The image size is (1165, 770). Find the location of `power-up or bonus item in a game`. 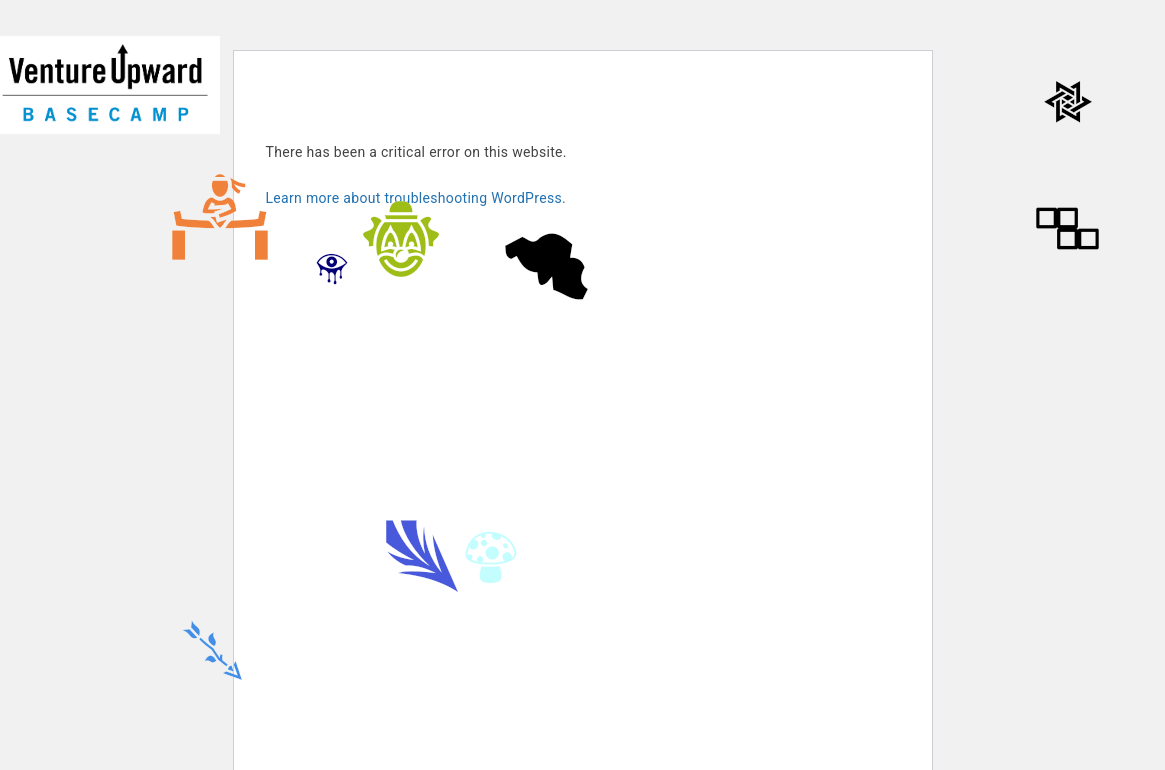

power-up or bonus item in a game is located at coordinates (491, 557).